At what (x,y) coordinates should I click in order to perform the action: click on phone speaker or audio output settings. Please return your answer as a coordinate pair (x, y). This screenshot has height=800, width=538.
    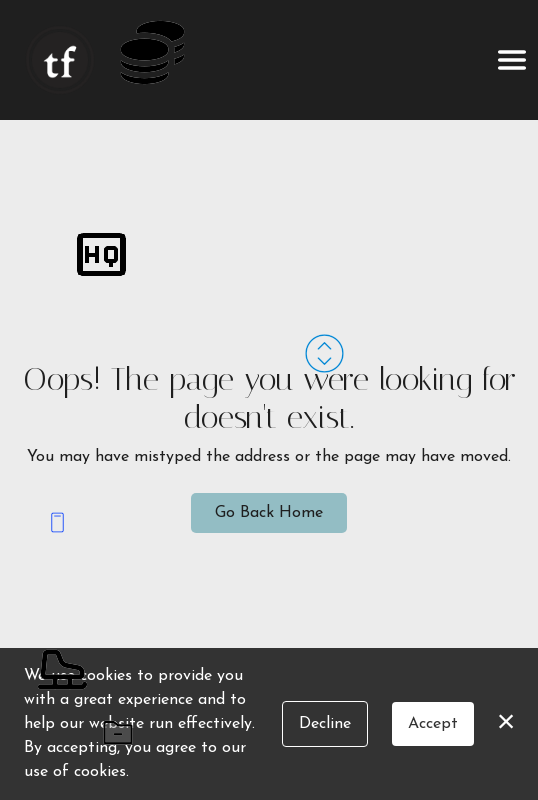
    Looking at the image, I should click on (57, 522).